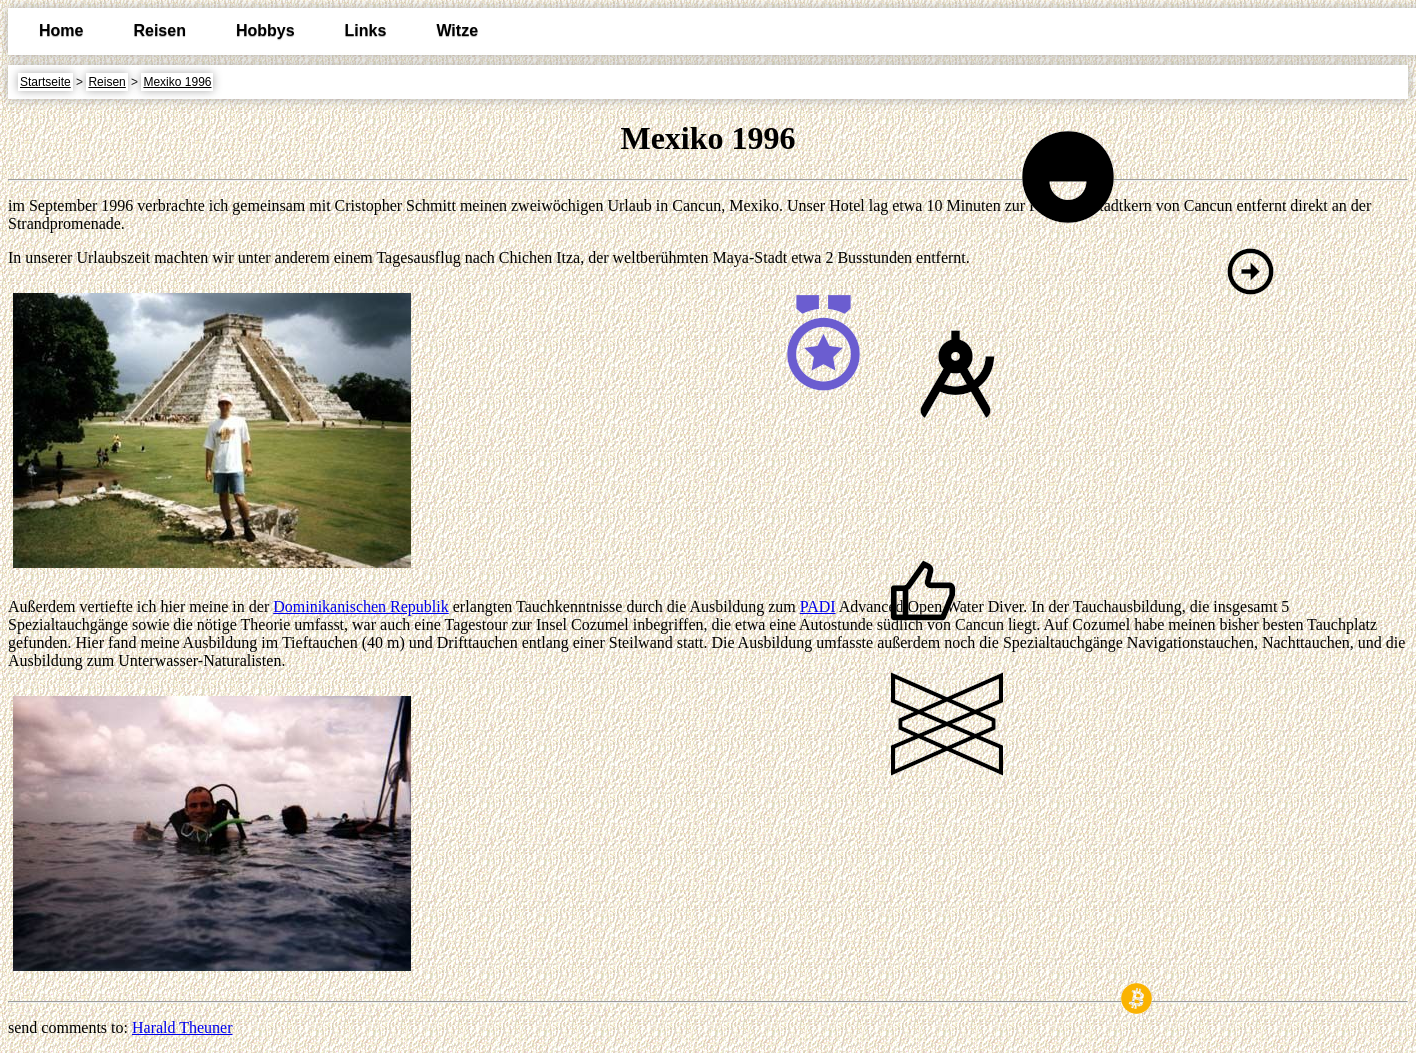 Image resolution: width=1416 pixels, height=1053 pixels. I want to click on access precision drawing or design tools, so click(955, 373).